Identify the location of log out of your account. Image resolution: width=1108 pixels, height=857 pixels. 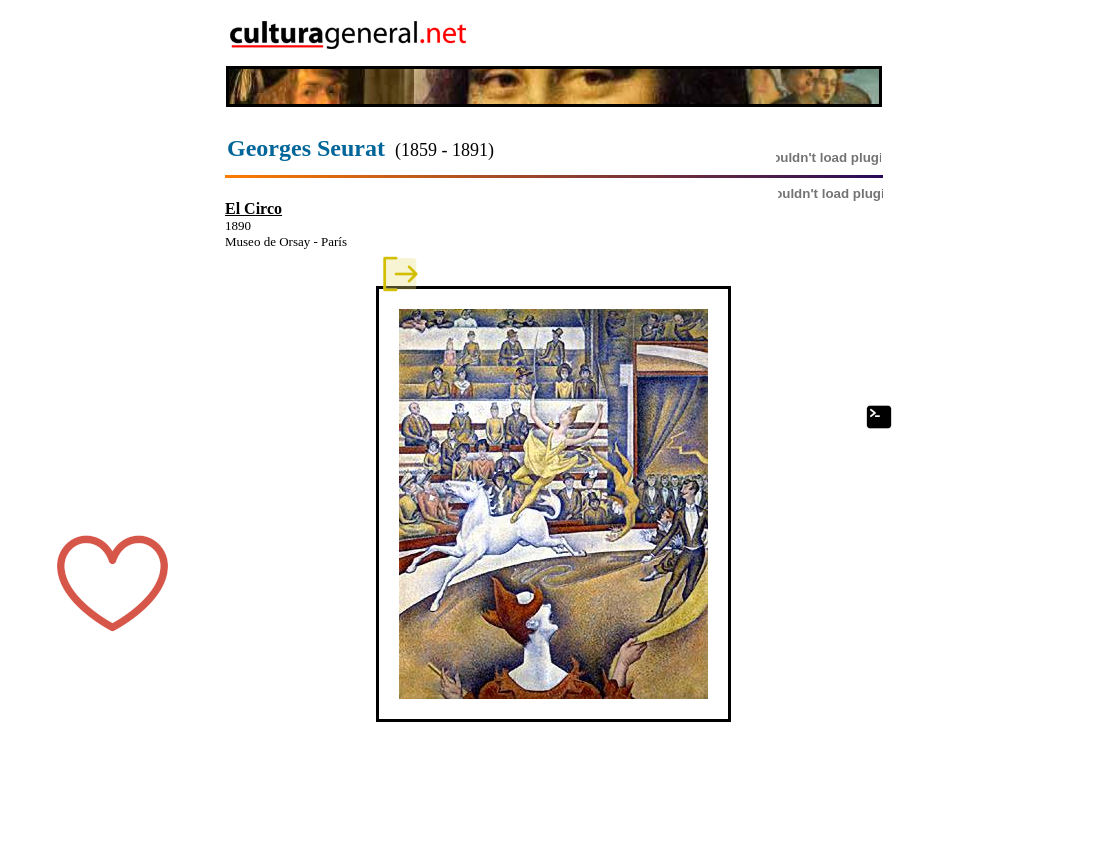
(399, 274).